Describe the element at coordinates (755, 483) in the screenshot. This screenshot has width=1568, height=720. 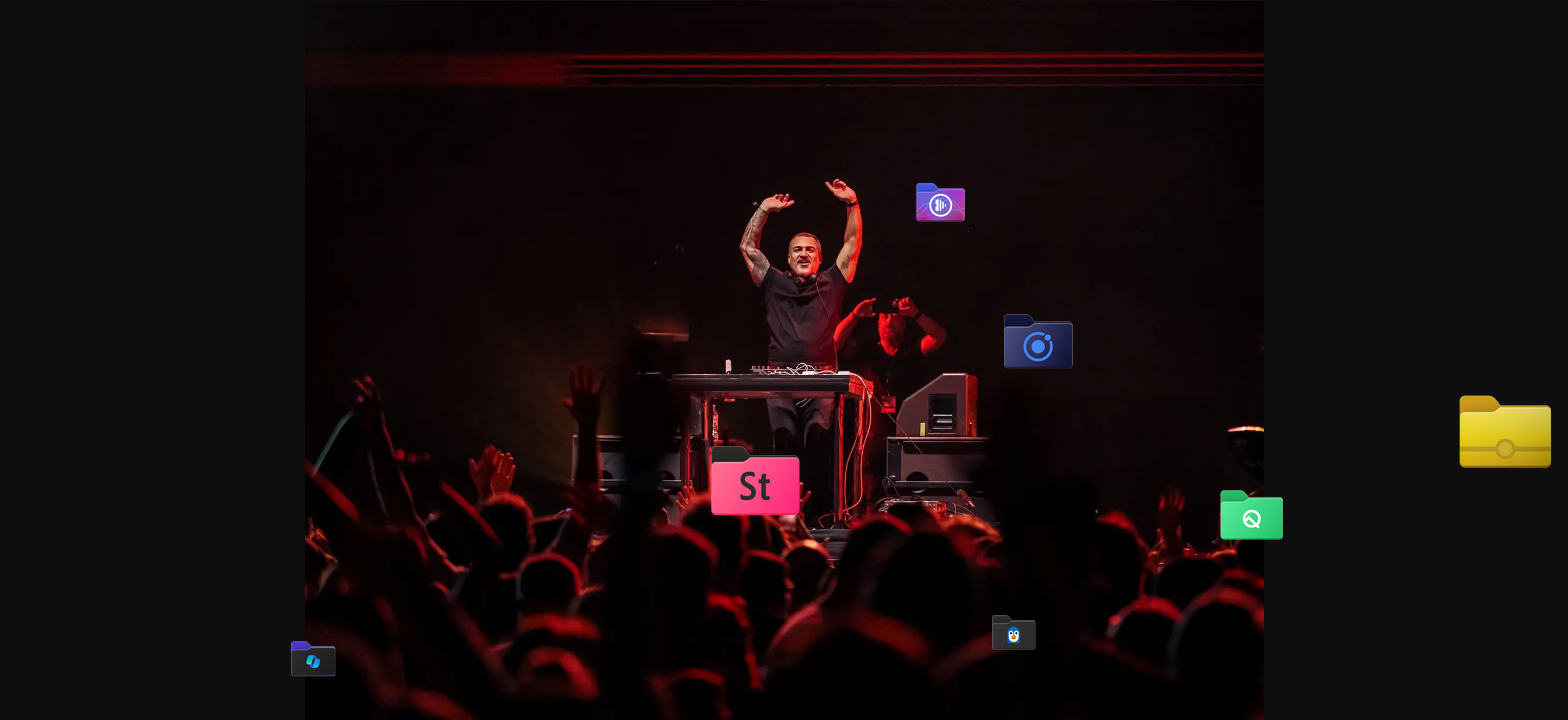
I see `open adobe stock assets folder` at that location.